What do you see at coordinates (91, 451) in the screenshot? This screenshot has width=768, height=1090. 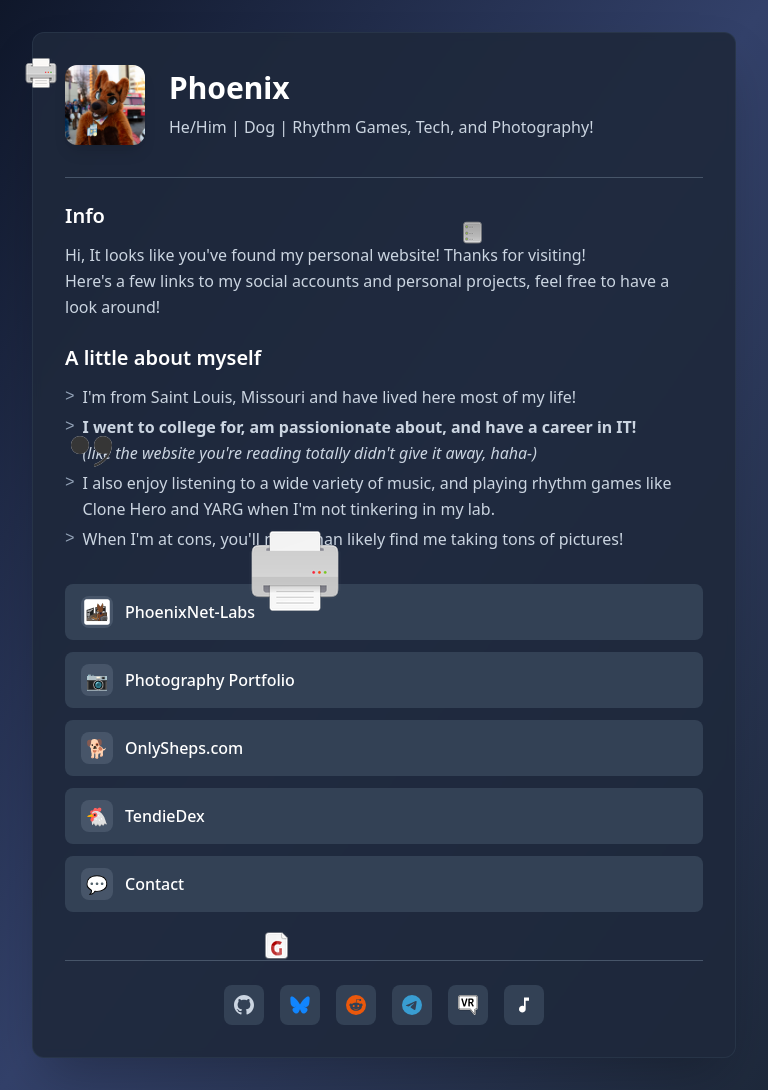 I see `punctuation input mode is currently inactive` at bounding box center [91, 451].